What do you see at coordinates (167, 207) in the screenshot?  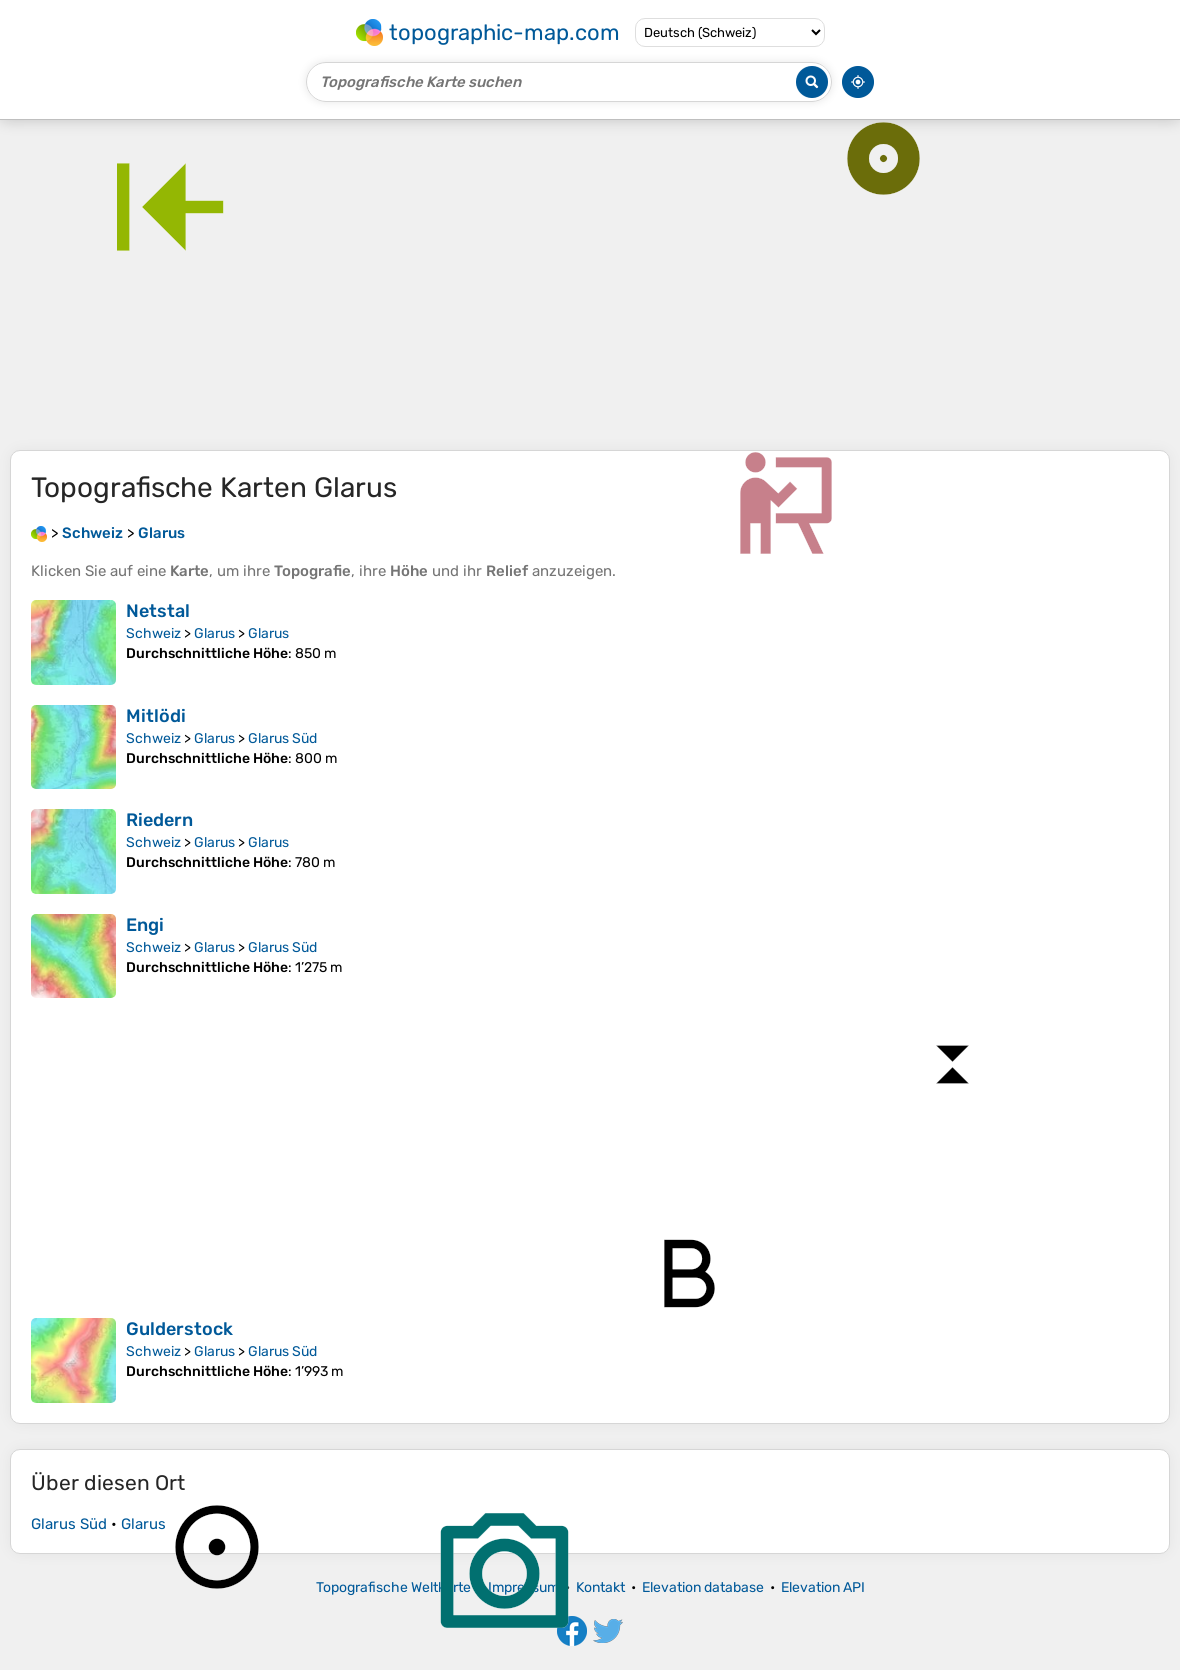 I see `collapse panel to the left` at bounding box center [167, 207].